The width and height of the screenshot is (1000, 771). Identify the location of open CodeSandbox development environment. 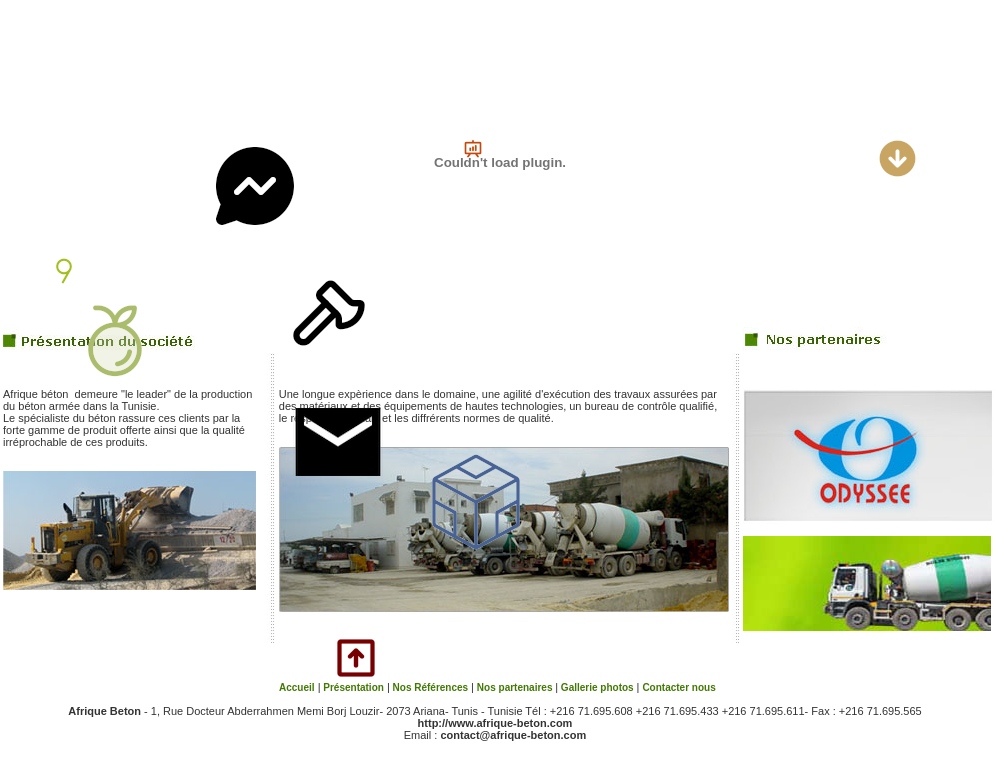
(476, 502).